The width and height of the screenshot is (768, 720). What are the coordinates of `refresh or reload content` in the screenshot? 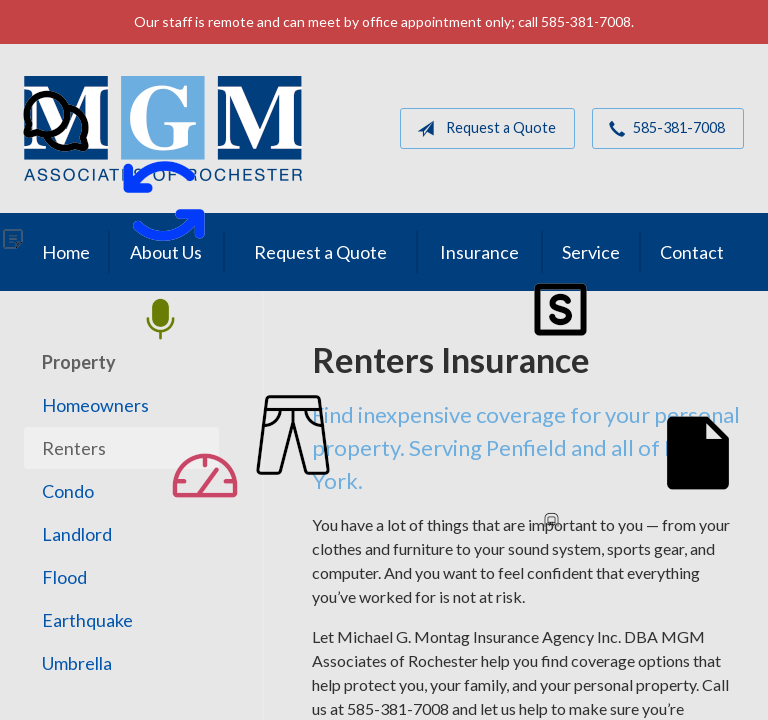 It's located at (164, 201).